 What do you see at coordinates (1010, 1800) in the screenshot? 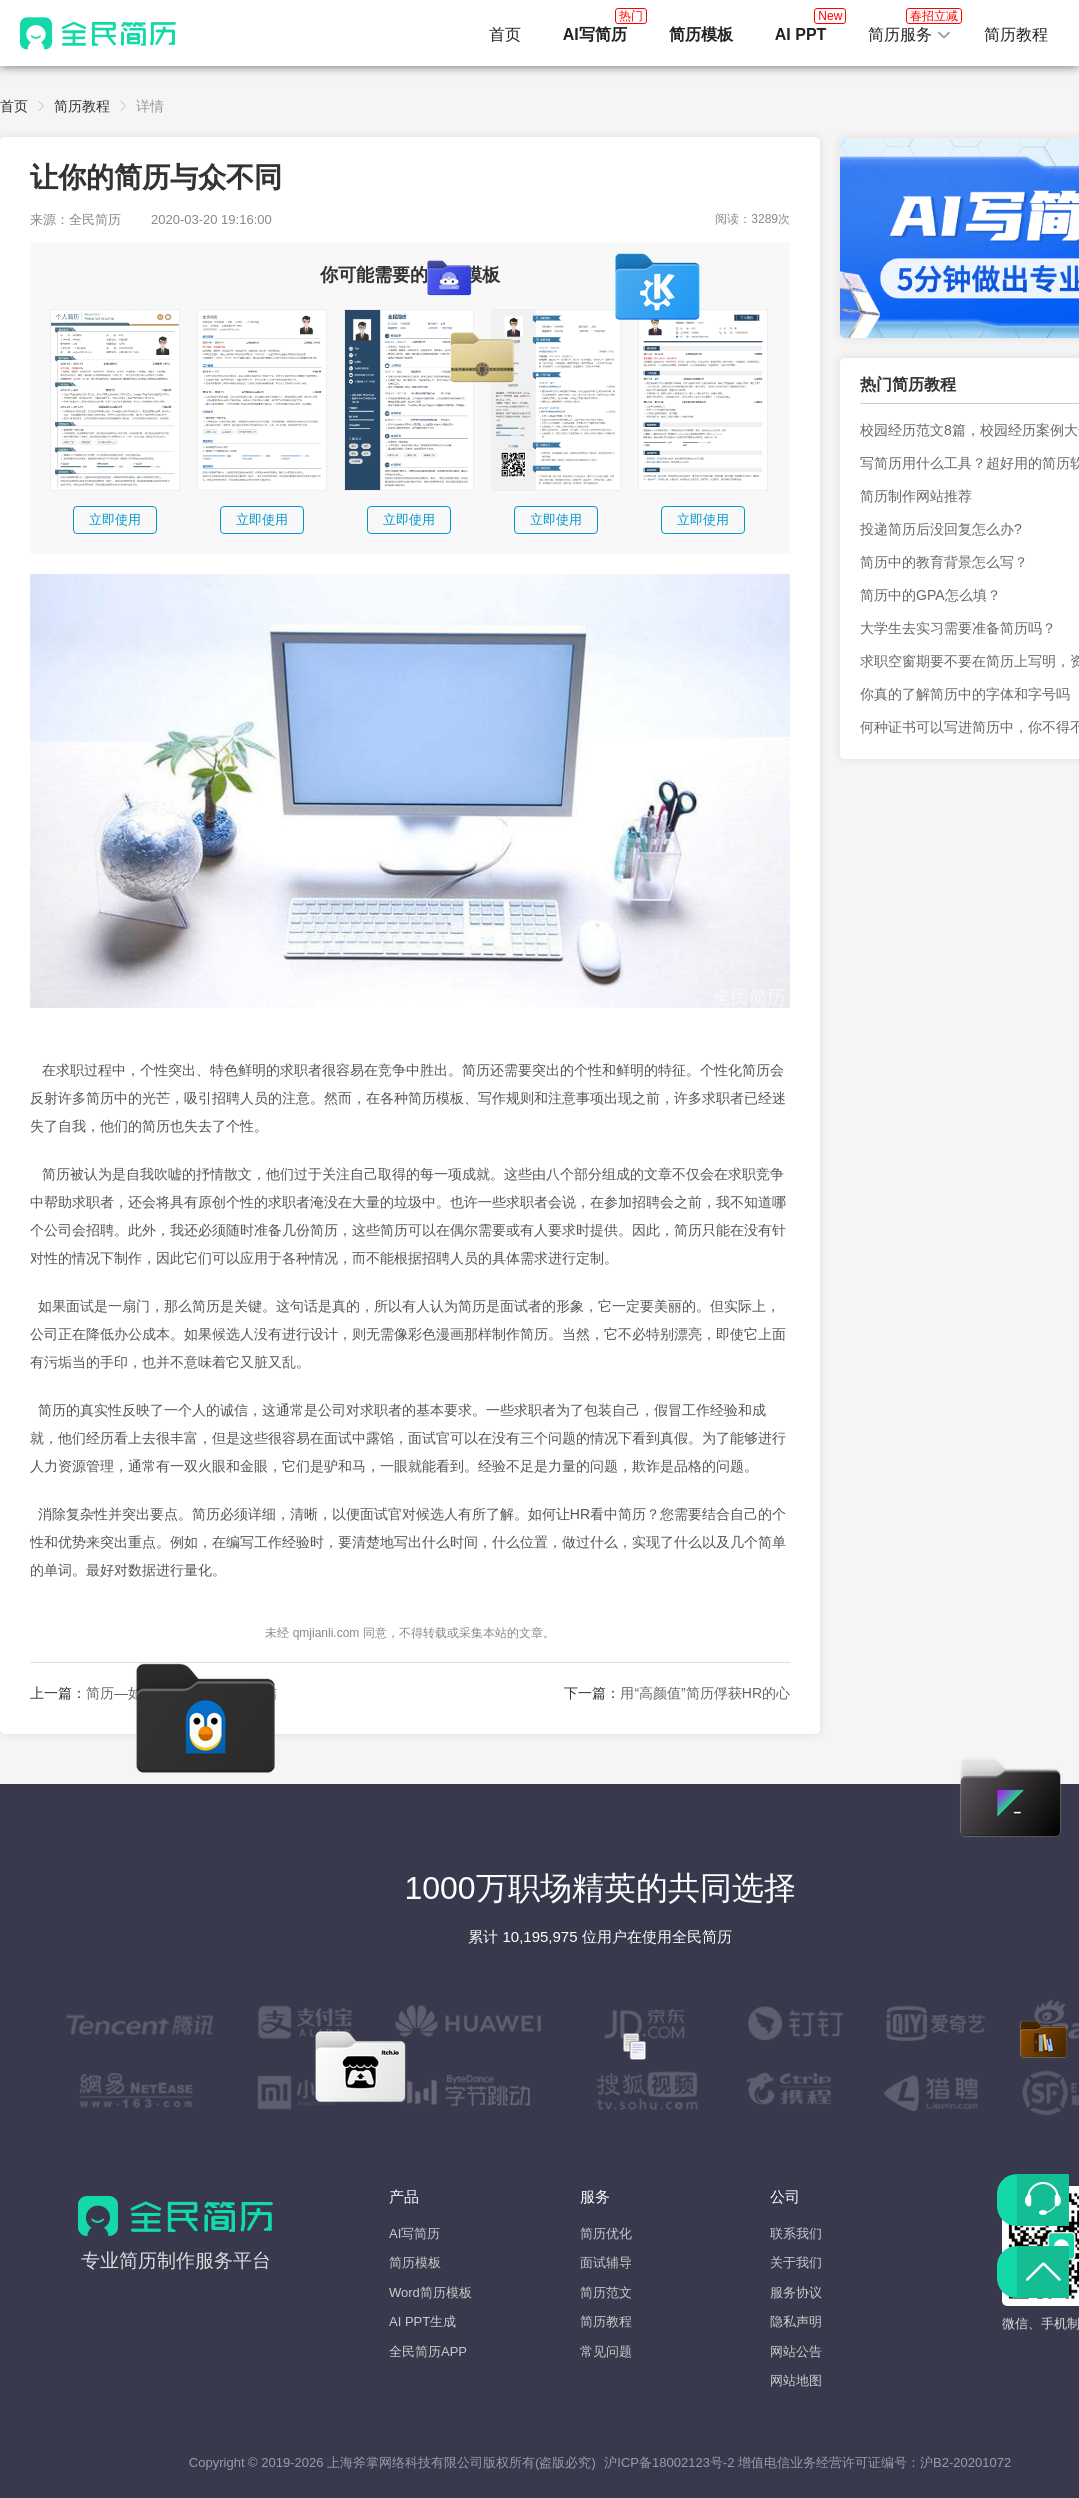
I see `open jetbrains academy project folder` at bounding box center [1010, 1800].